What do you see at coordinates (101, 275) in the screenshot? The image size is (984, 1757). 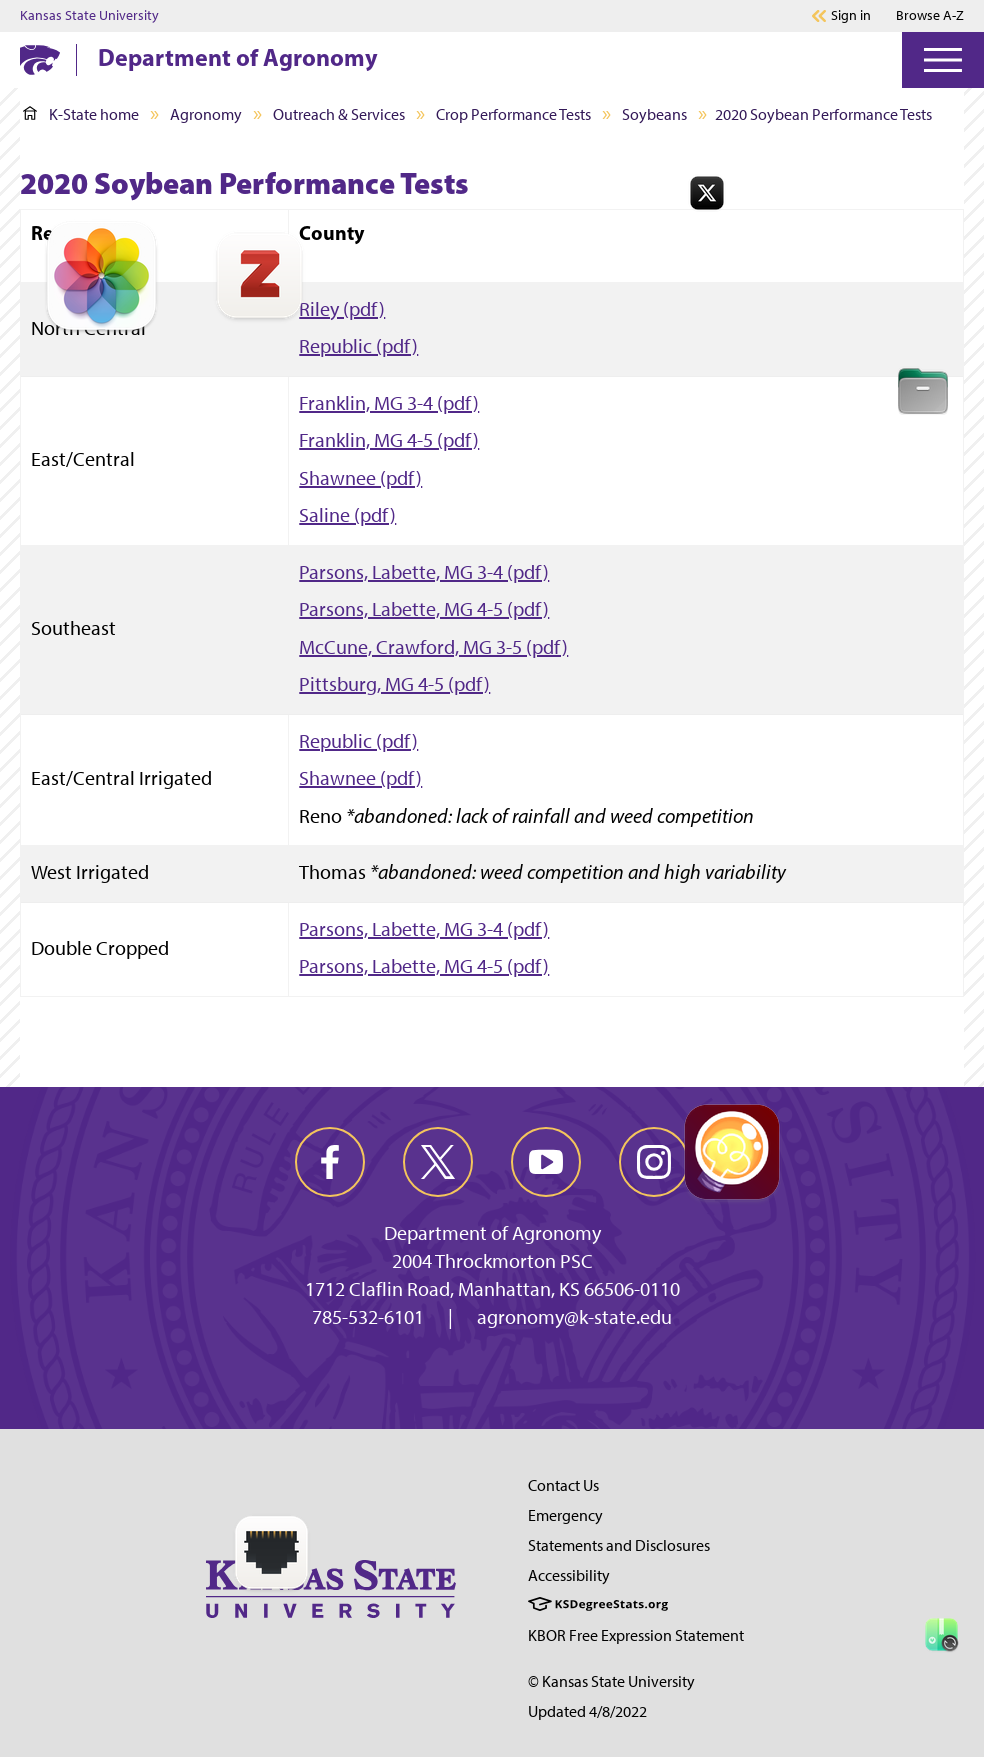 I see `open the Photos app` at bounding box center [101, 275].